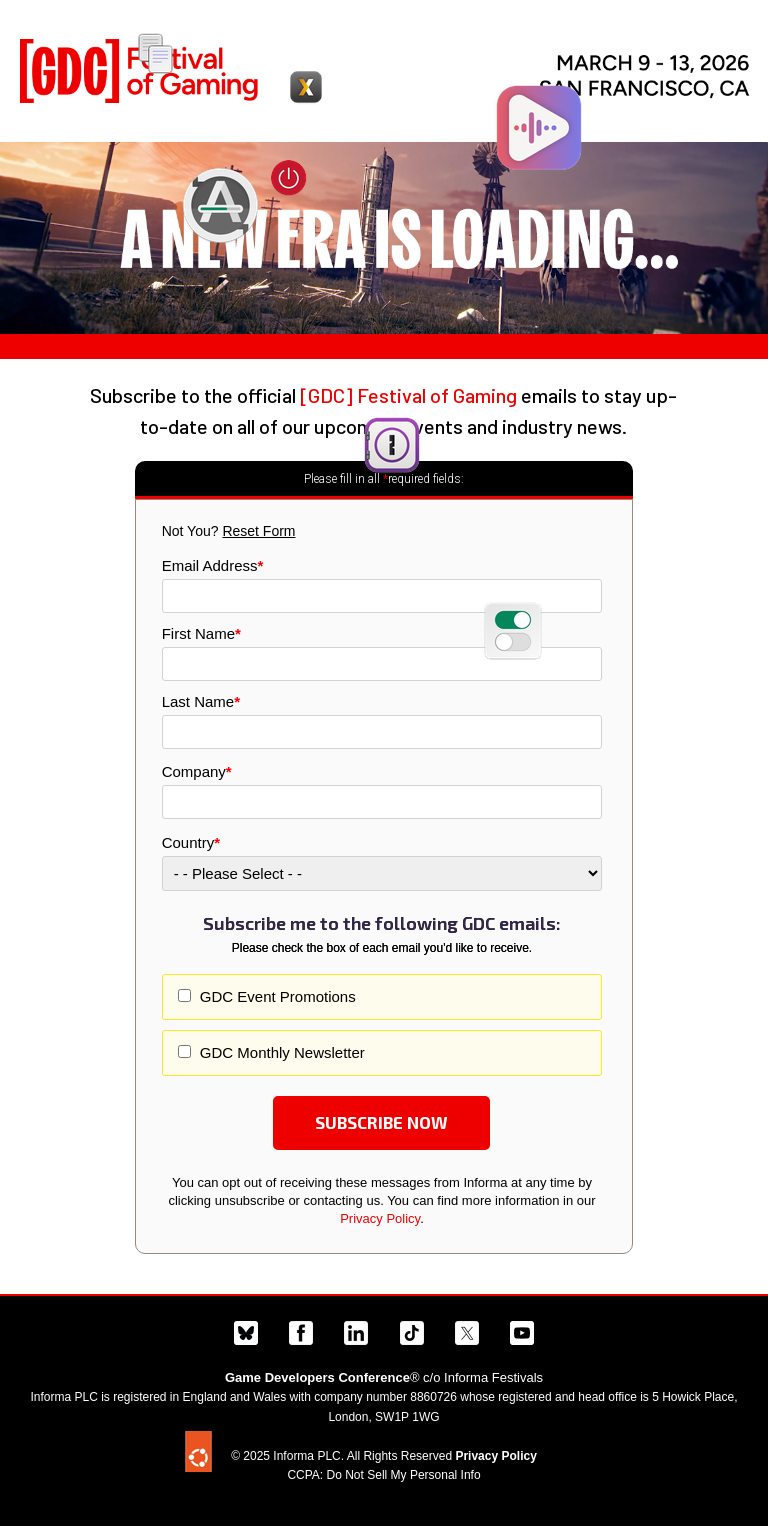  What do you see at coordinates (155, 53) in the screenshot?
I see `copy selected content to clipboard` at bounding box center [155, 53].